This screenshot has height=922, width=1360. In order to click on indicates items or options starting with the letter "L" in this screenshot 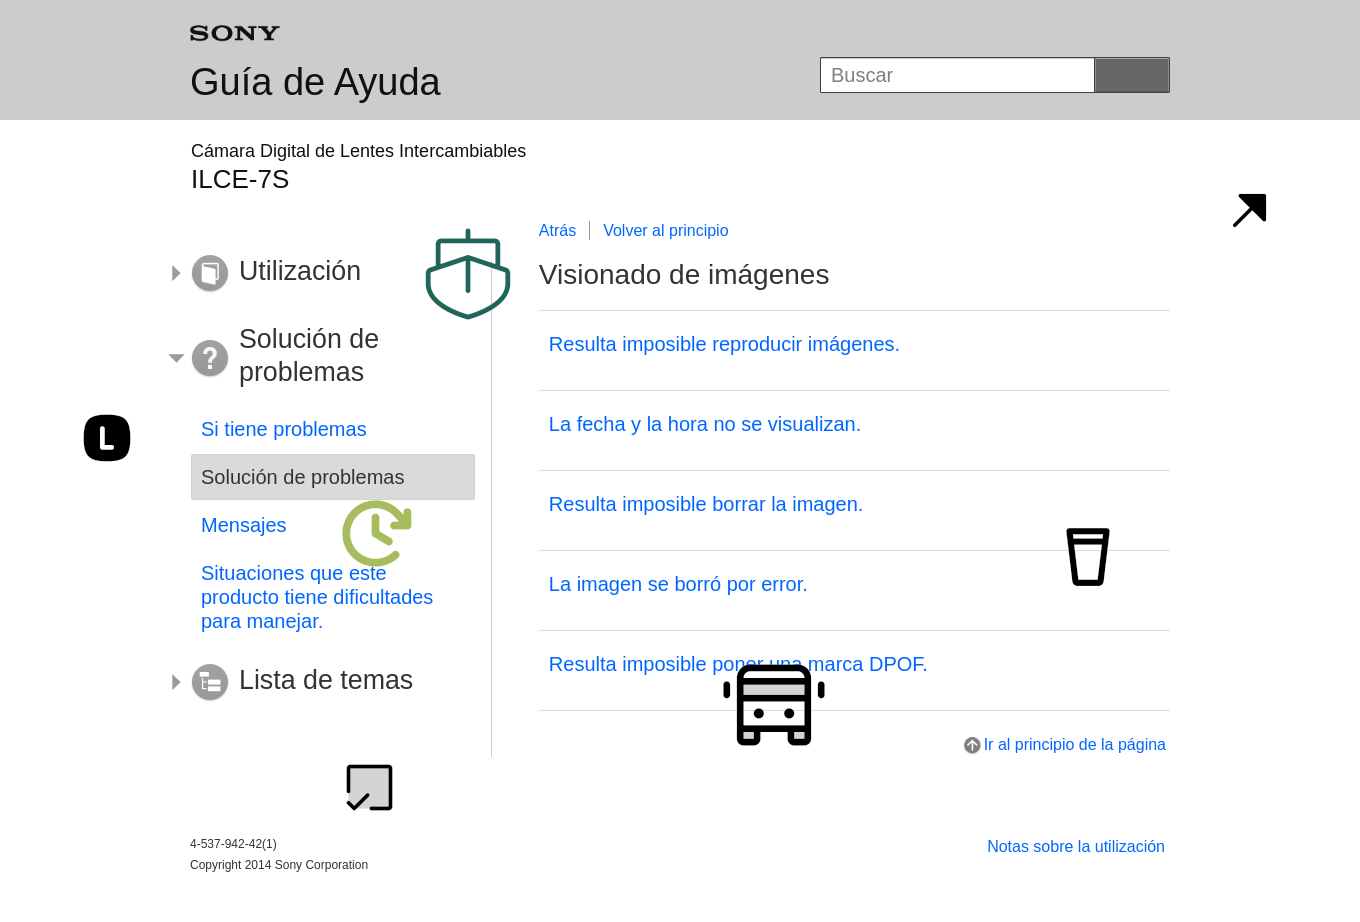, I will do `click(107, 438)`.